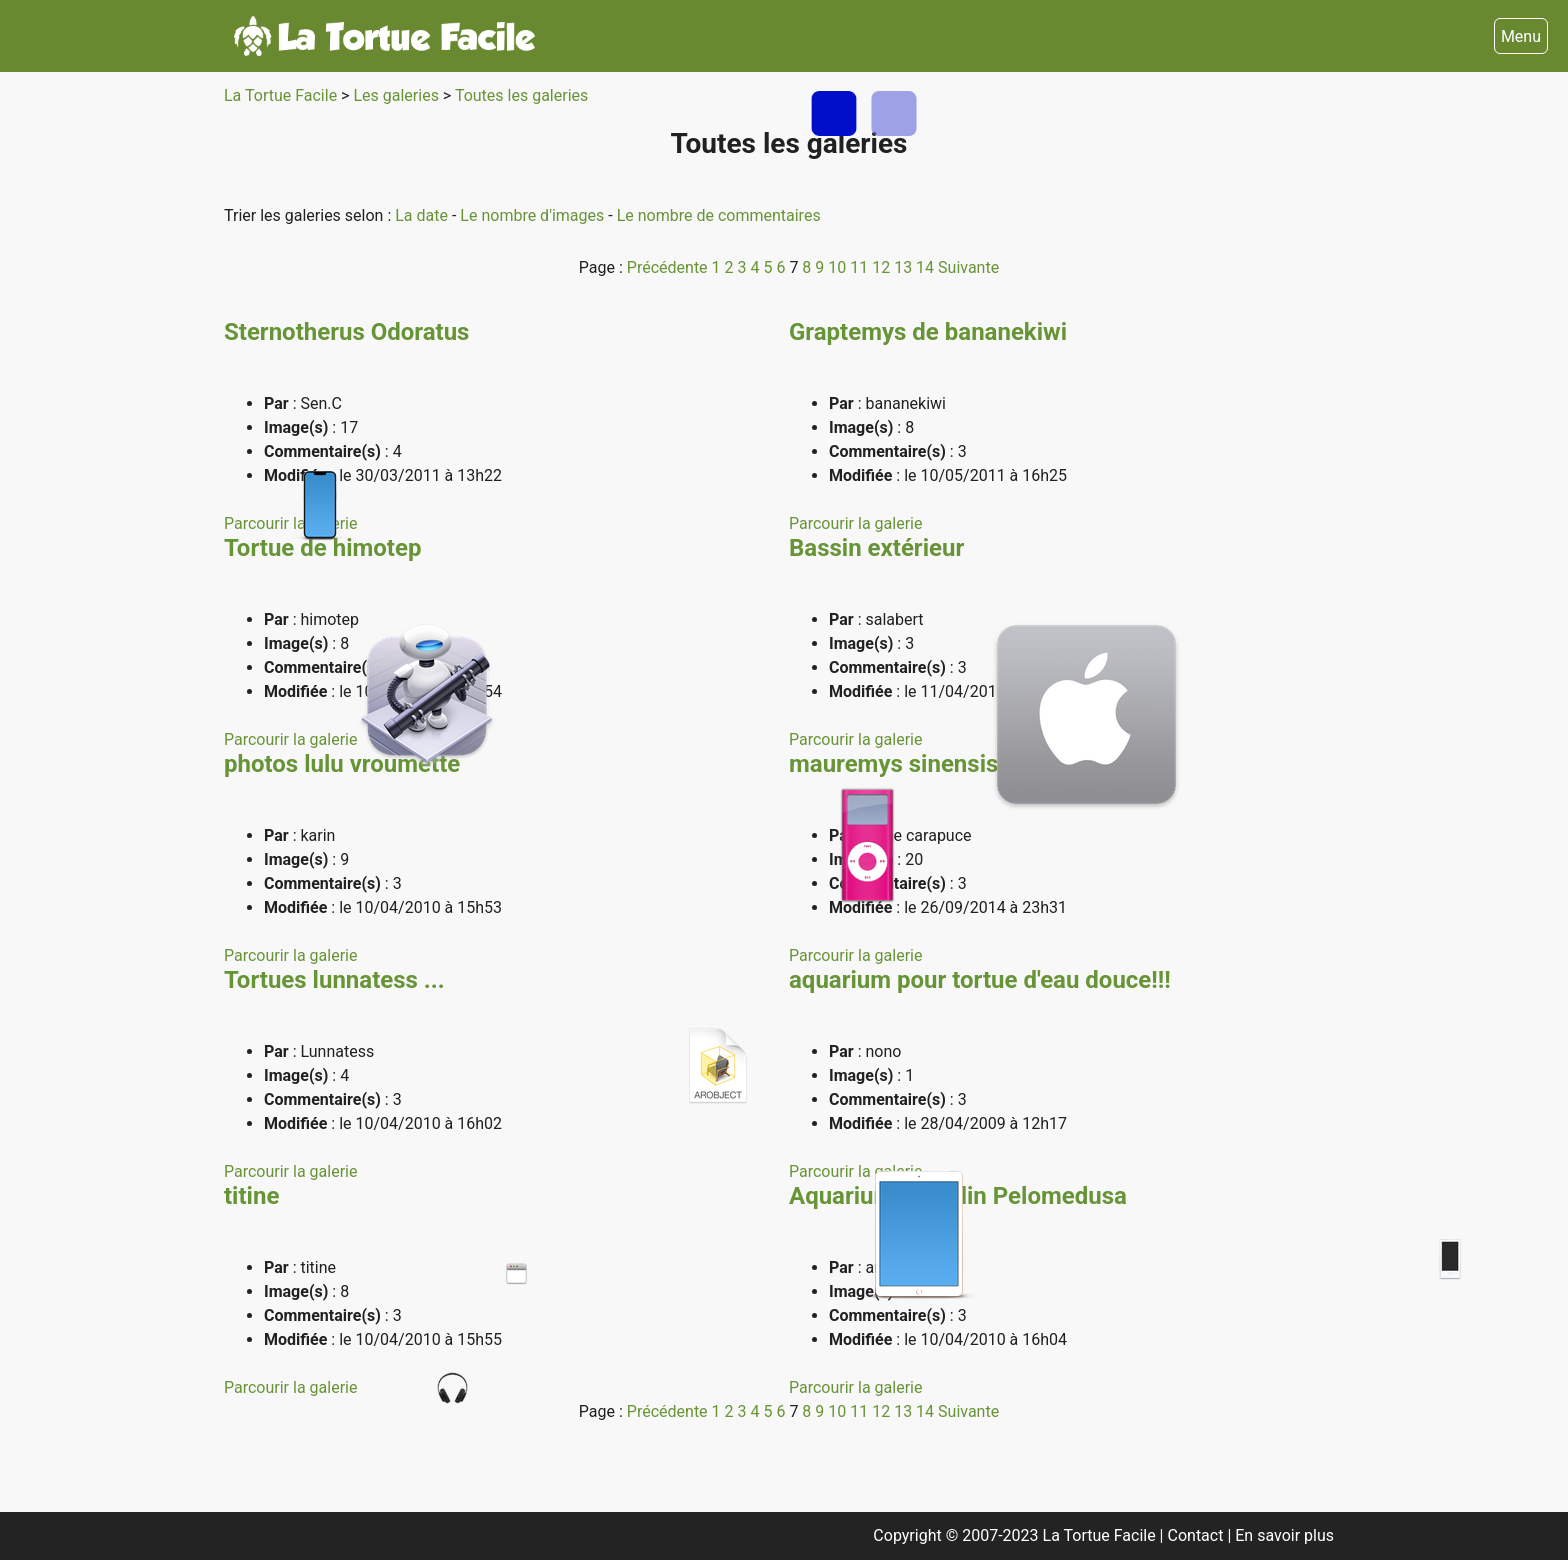 The image size is (1568, 1560). What do you see at coordinates (516, 1273) in the screenshot?
I see `open a new window` at bounding box center [516, 1273].